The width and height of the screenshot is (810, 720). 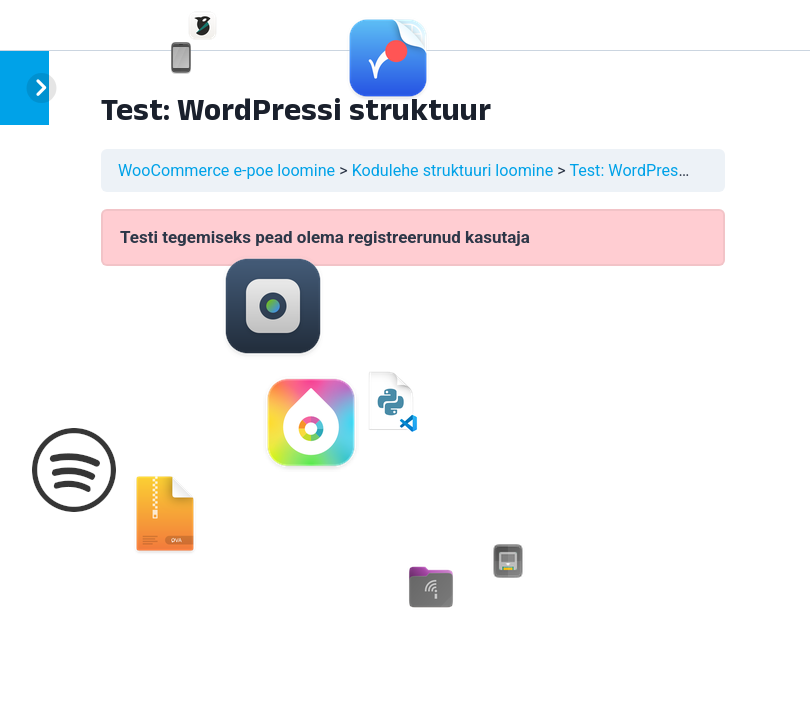 What do you see at coordinates (74, 470) in the screenshot?
I see `open spotify` at bounding box center [74, 470].